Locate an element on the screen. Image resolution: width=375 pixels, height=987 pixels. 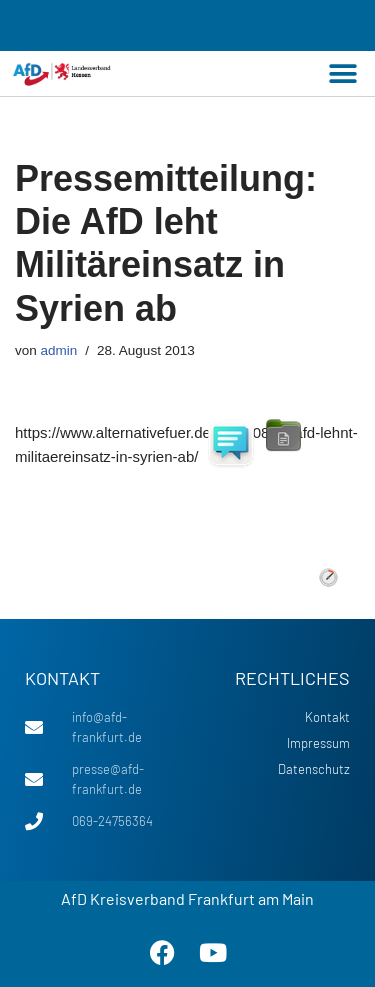
open neochat messaging app is located at coordinates (231, 443).